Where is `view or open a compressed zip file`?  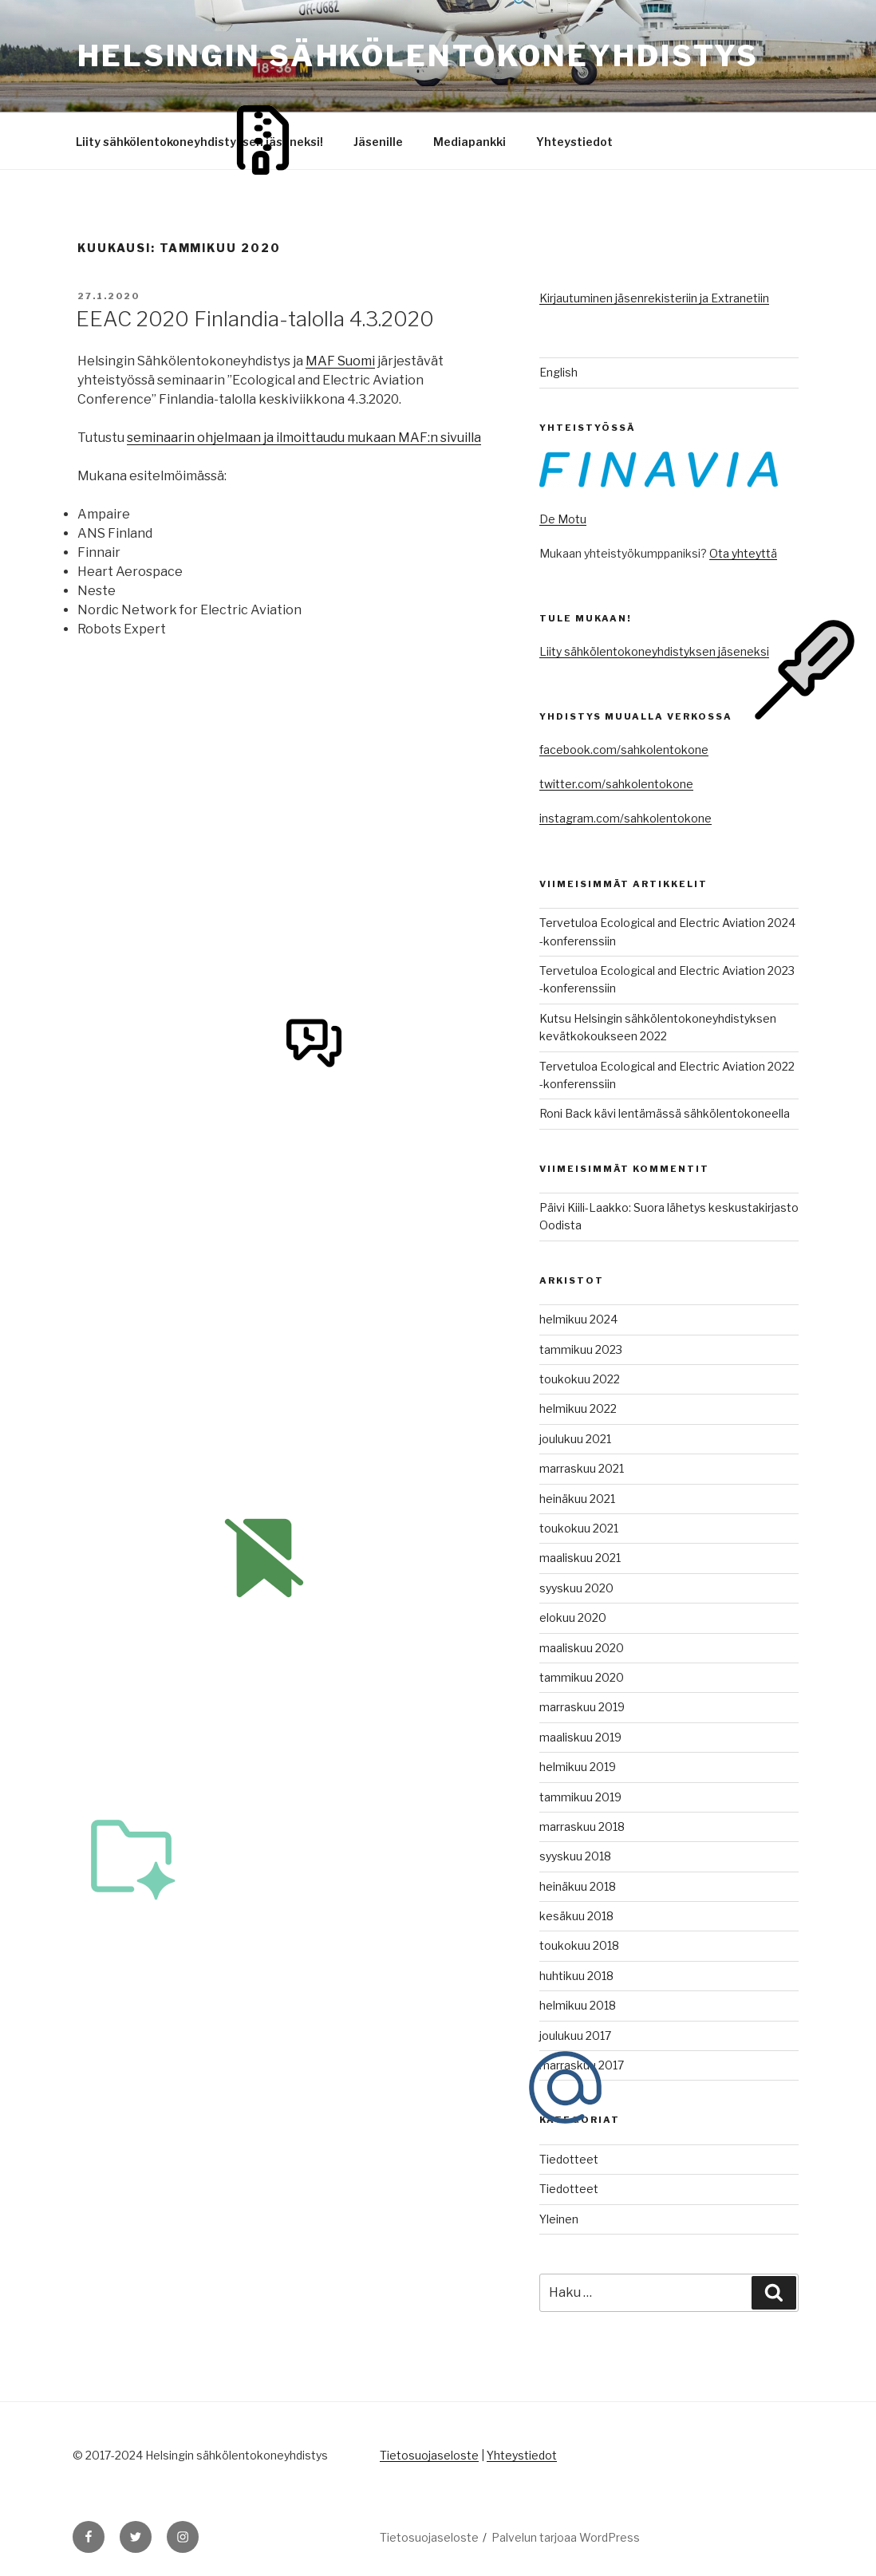
view or open a compressed zip file is located at coordinates (262, 140).